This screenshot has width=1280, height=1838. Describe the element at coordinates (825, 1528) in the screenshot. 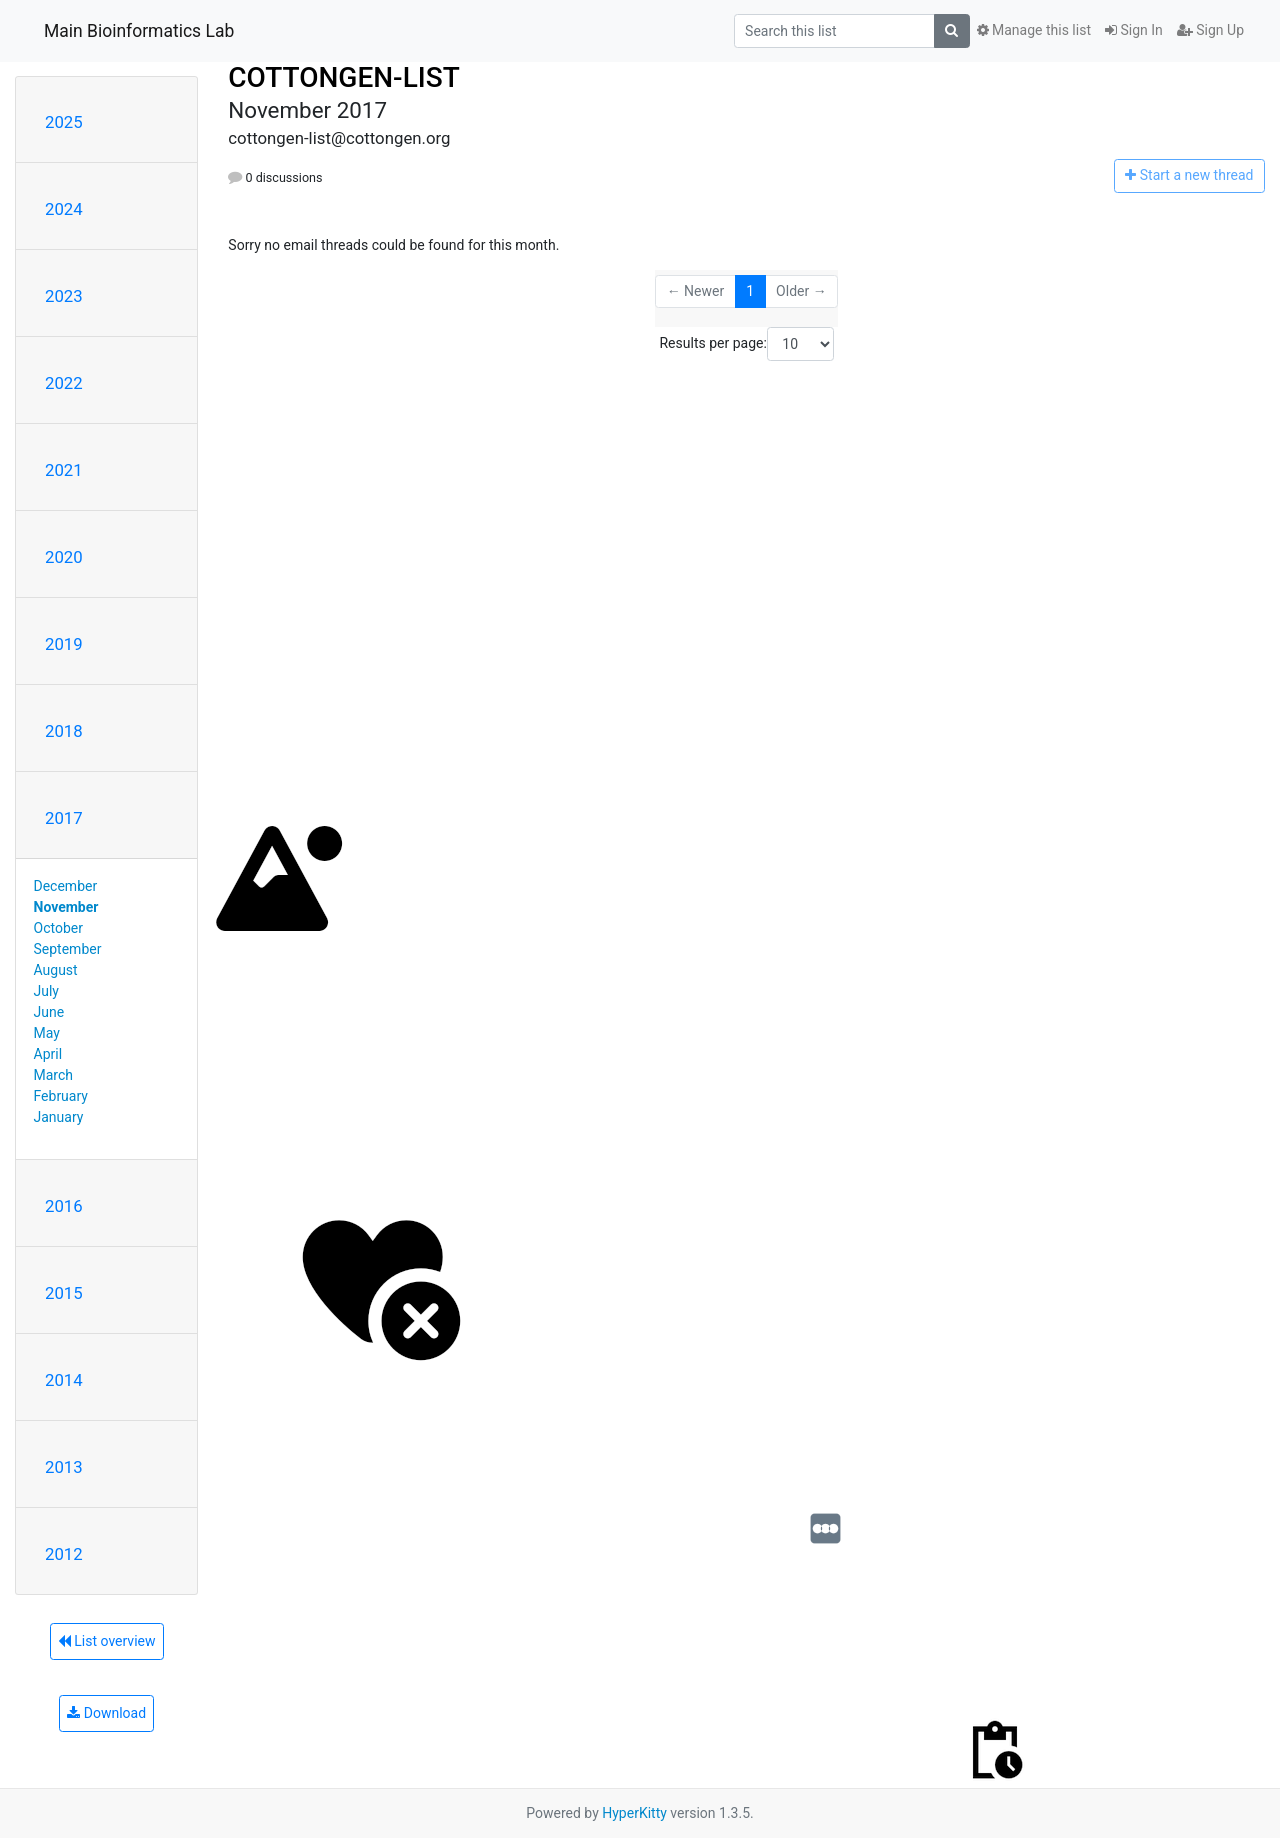

I see `open the Letterboxd app` at that location.